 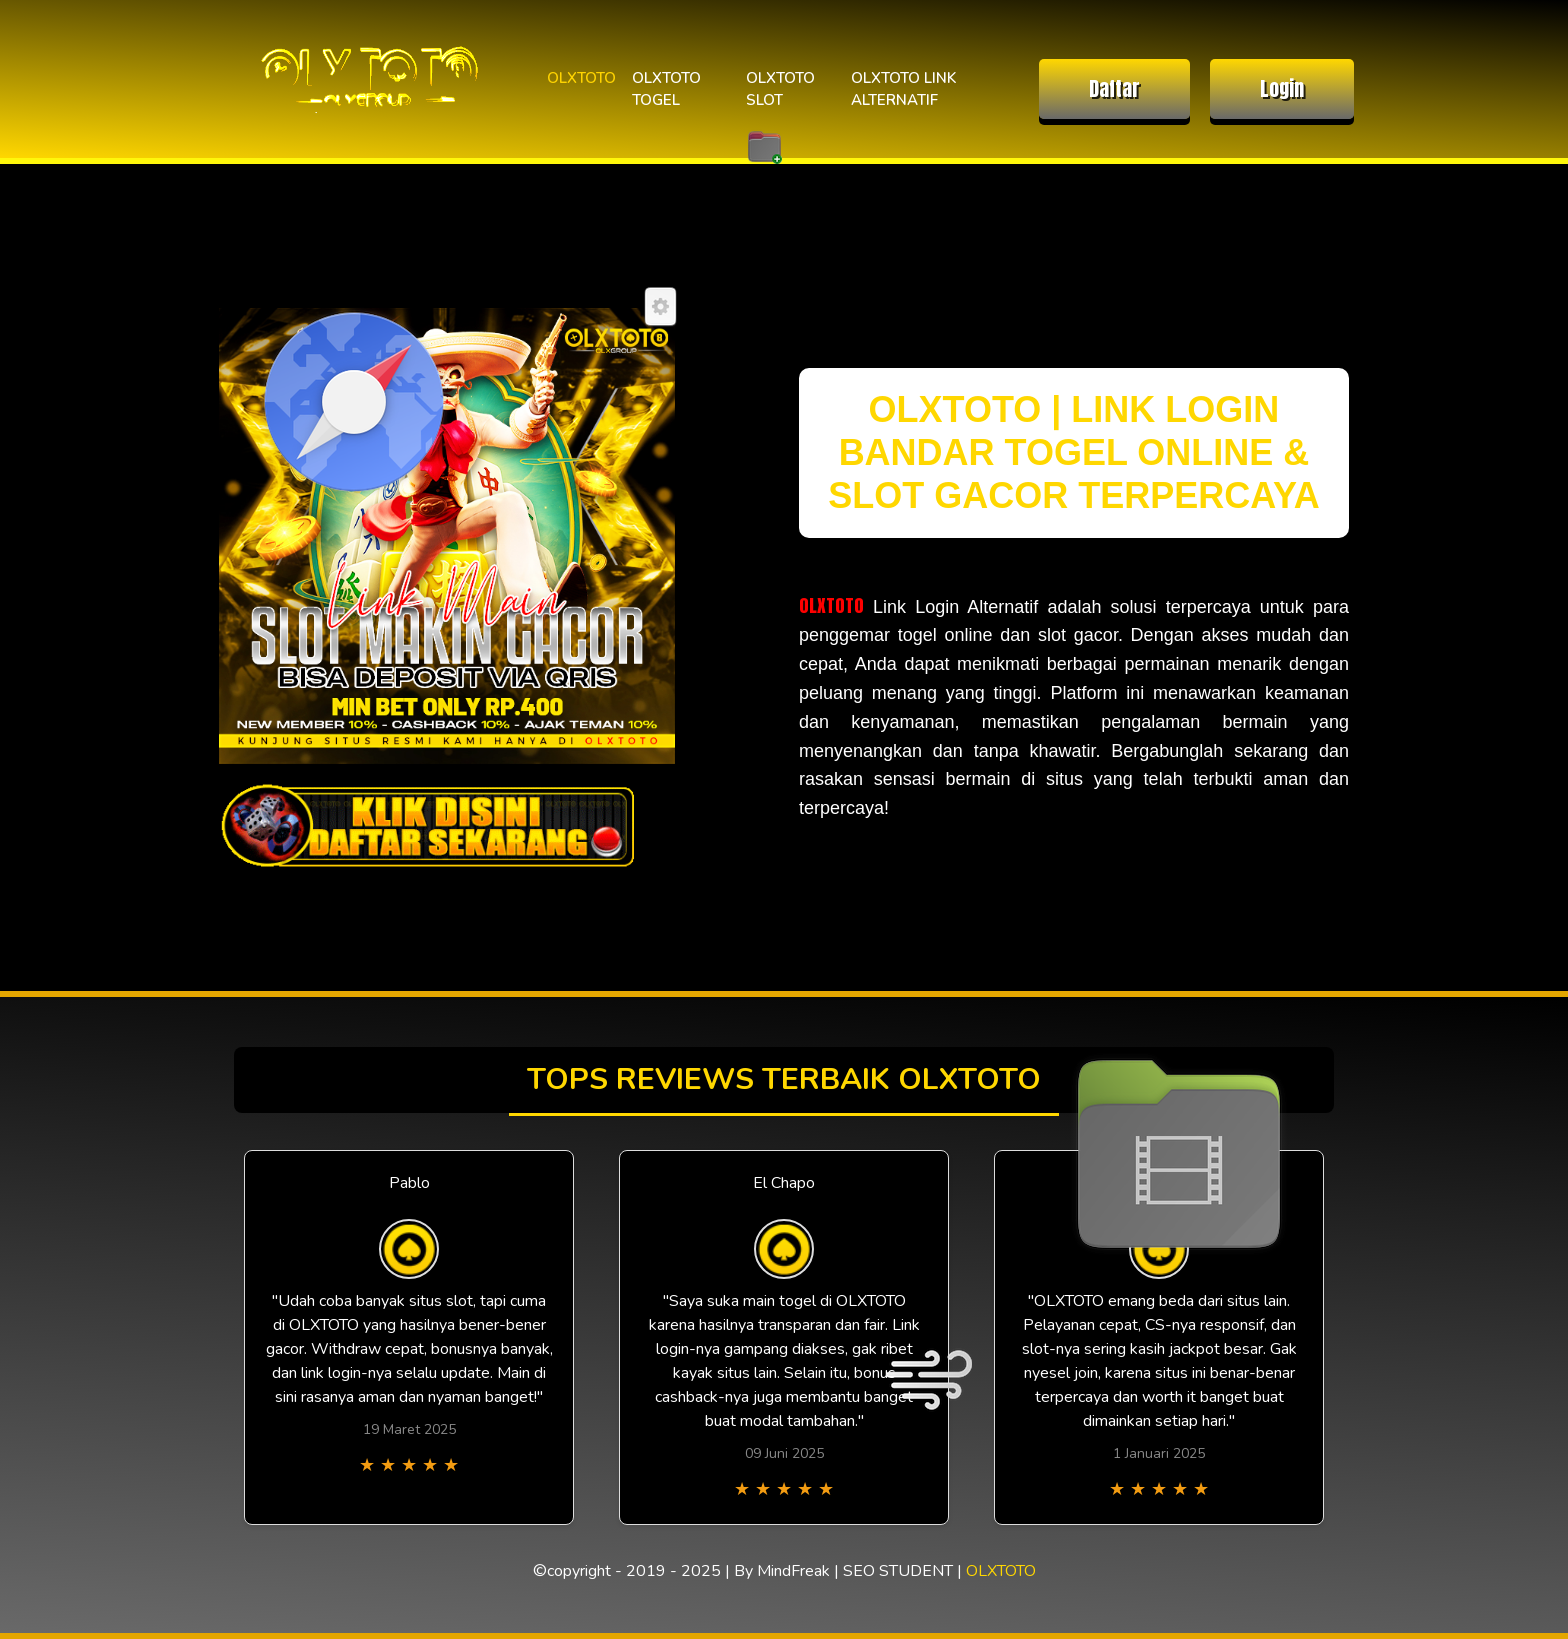 I want to click on indicates windy weather conditions, so click(x=929, y=1380).